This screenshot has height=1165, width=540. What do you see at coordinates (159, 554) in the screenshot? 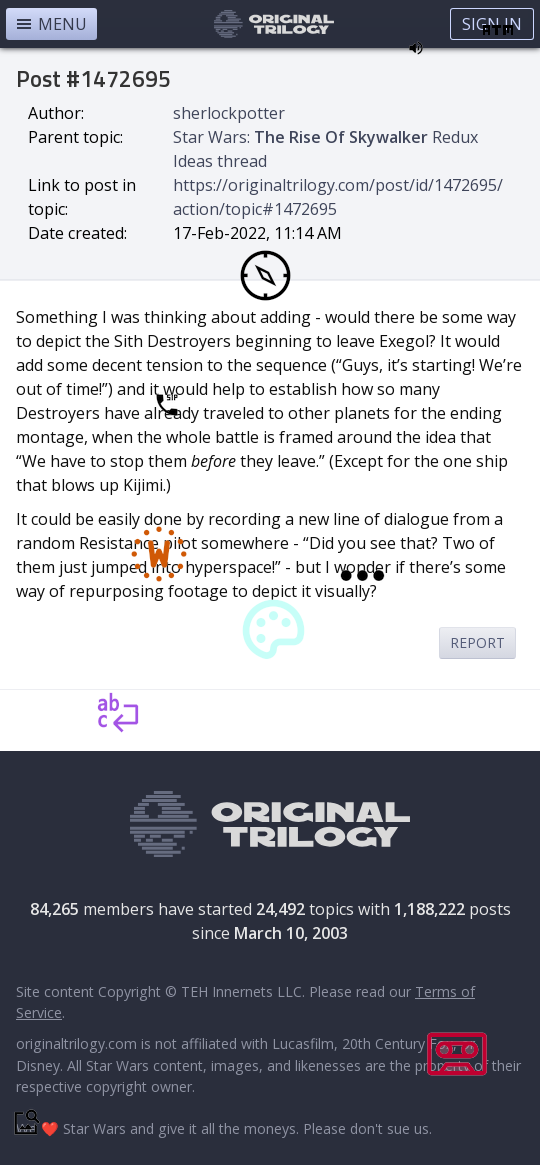
I see `indicates a draft or pending status for an item starting with "W"` at bounding box center [159, 554].